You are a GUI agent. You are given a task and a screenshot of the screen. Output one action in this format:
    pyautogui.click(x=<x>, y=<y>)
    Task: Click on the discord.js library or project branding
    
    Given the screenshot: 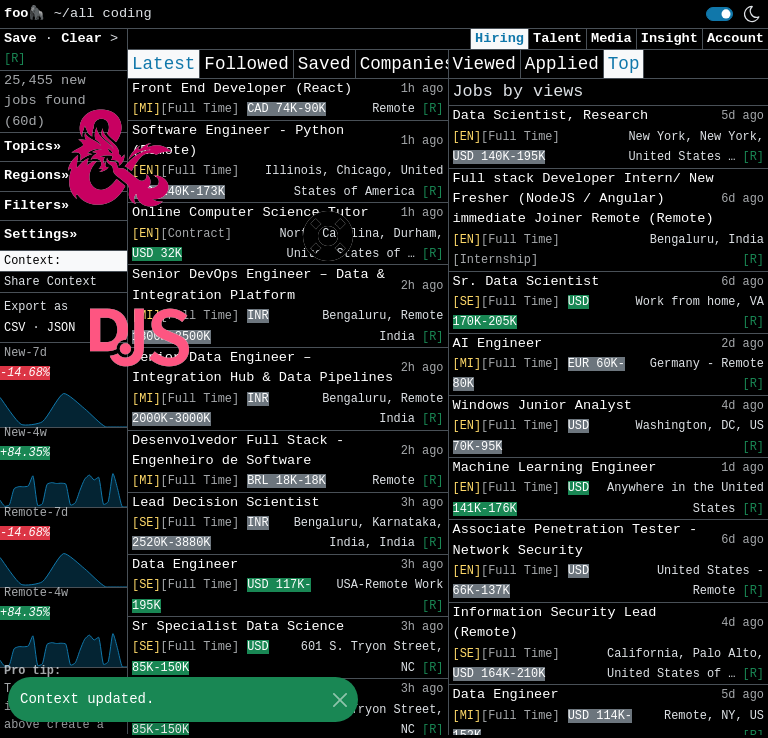 What is the action you would take?
    pyautogui.click(x=139, y=337)
    